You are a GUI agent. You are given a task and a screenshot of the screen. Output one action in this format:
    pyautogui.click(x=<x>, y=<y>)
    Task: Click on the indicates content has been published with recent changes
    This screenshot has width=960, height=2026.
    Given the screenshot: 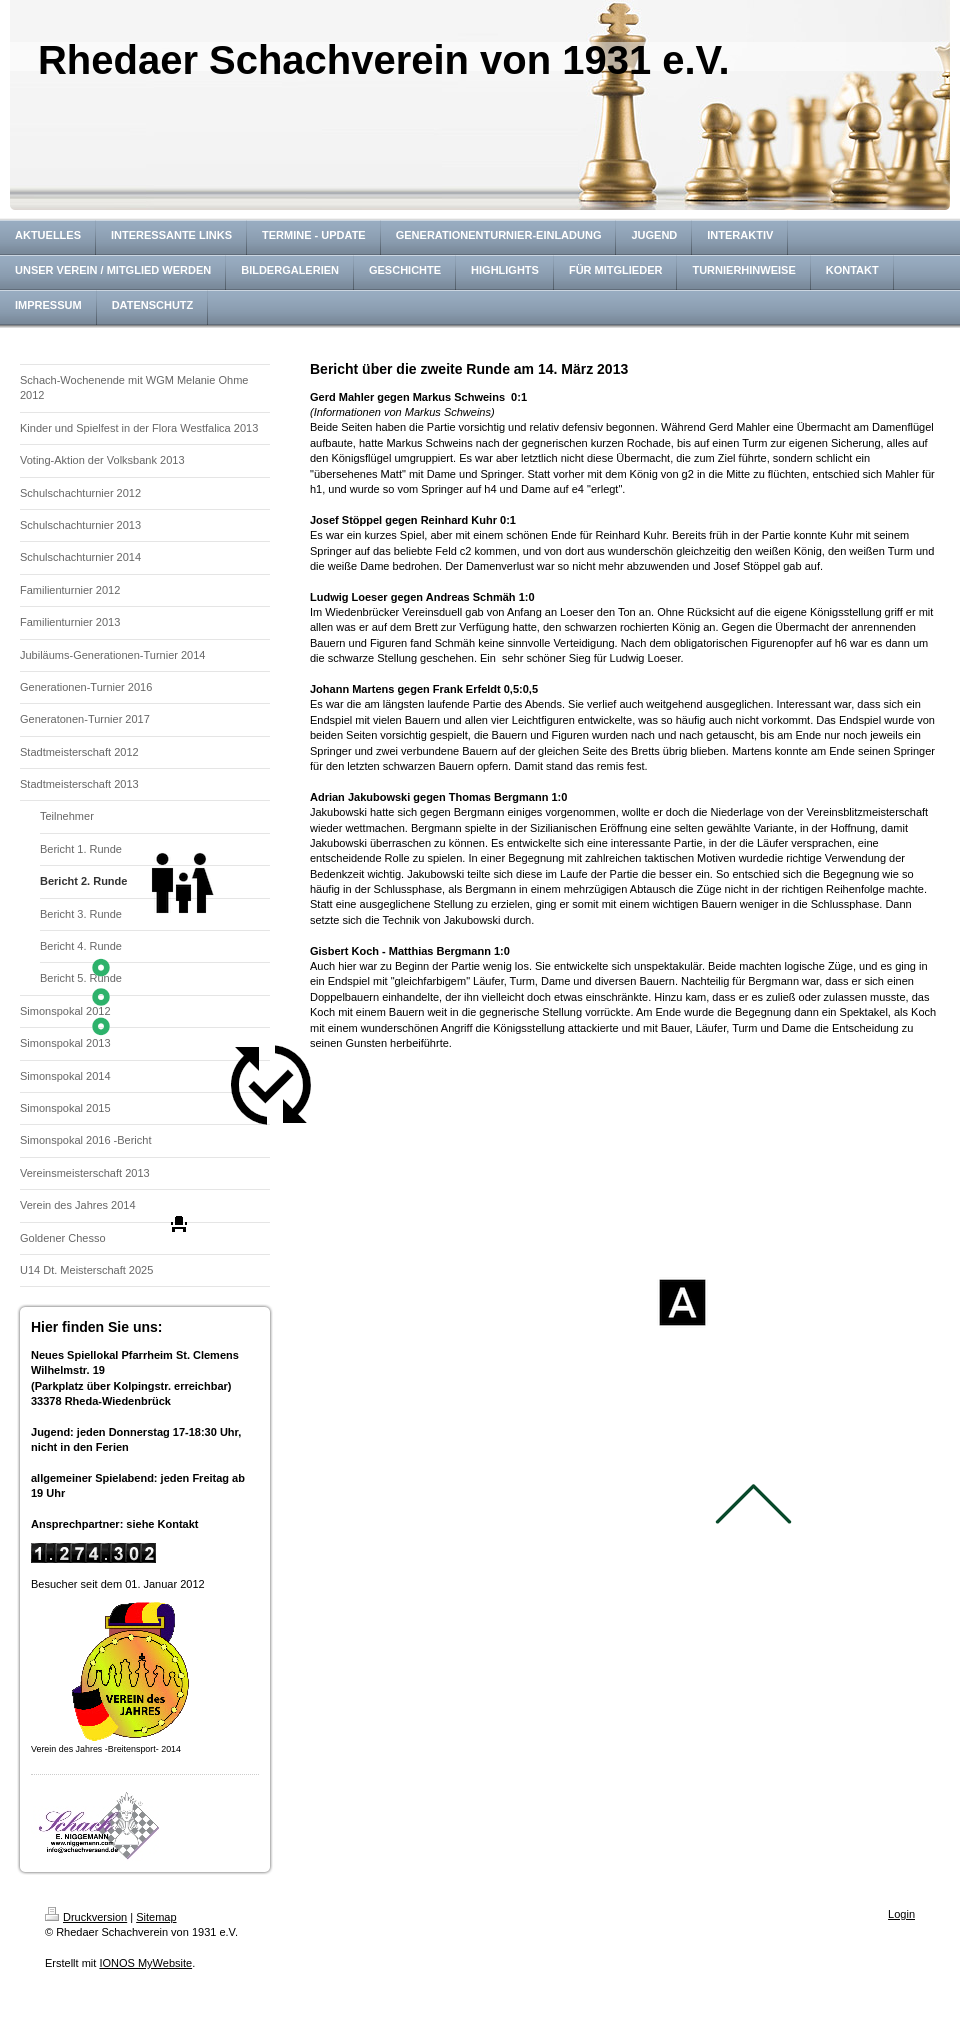 What is the action you would take?
    pyautogui.click(x=271, y=1085)
    